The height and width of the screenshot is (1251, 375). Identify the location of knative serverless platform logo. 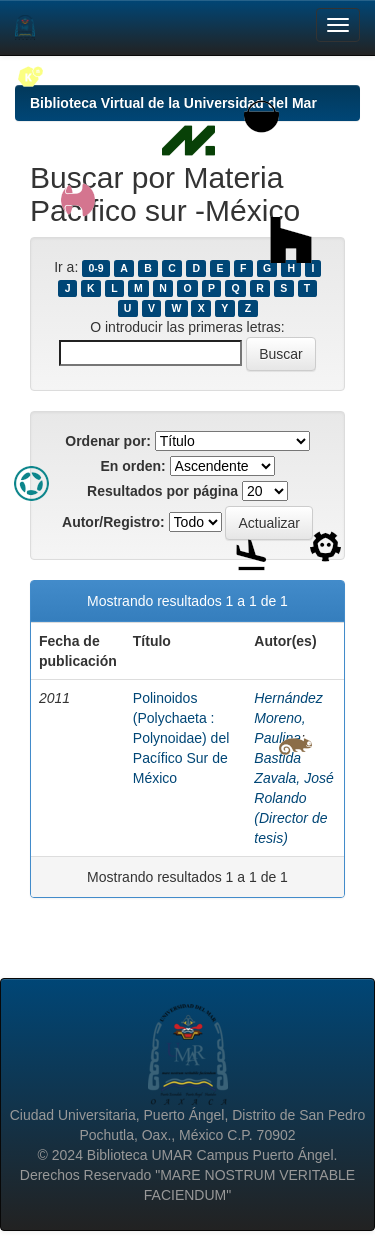
(30, 76).